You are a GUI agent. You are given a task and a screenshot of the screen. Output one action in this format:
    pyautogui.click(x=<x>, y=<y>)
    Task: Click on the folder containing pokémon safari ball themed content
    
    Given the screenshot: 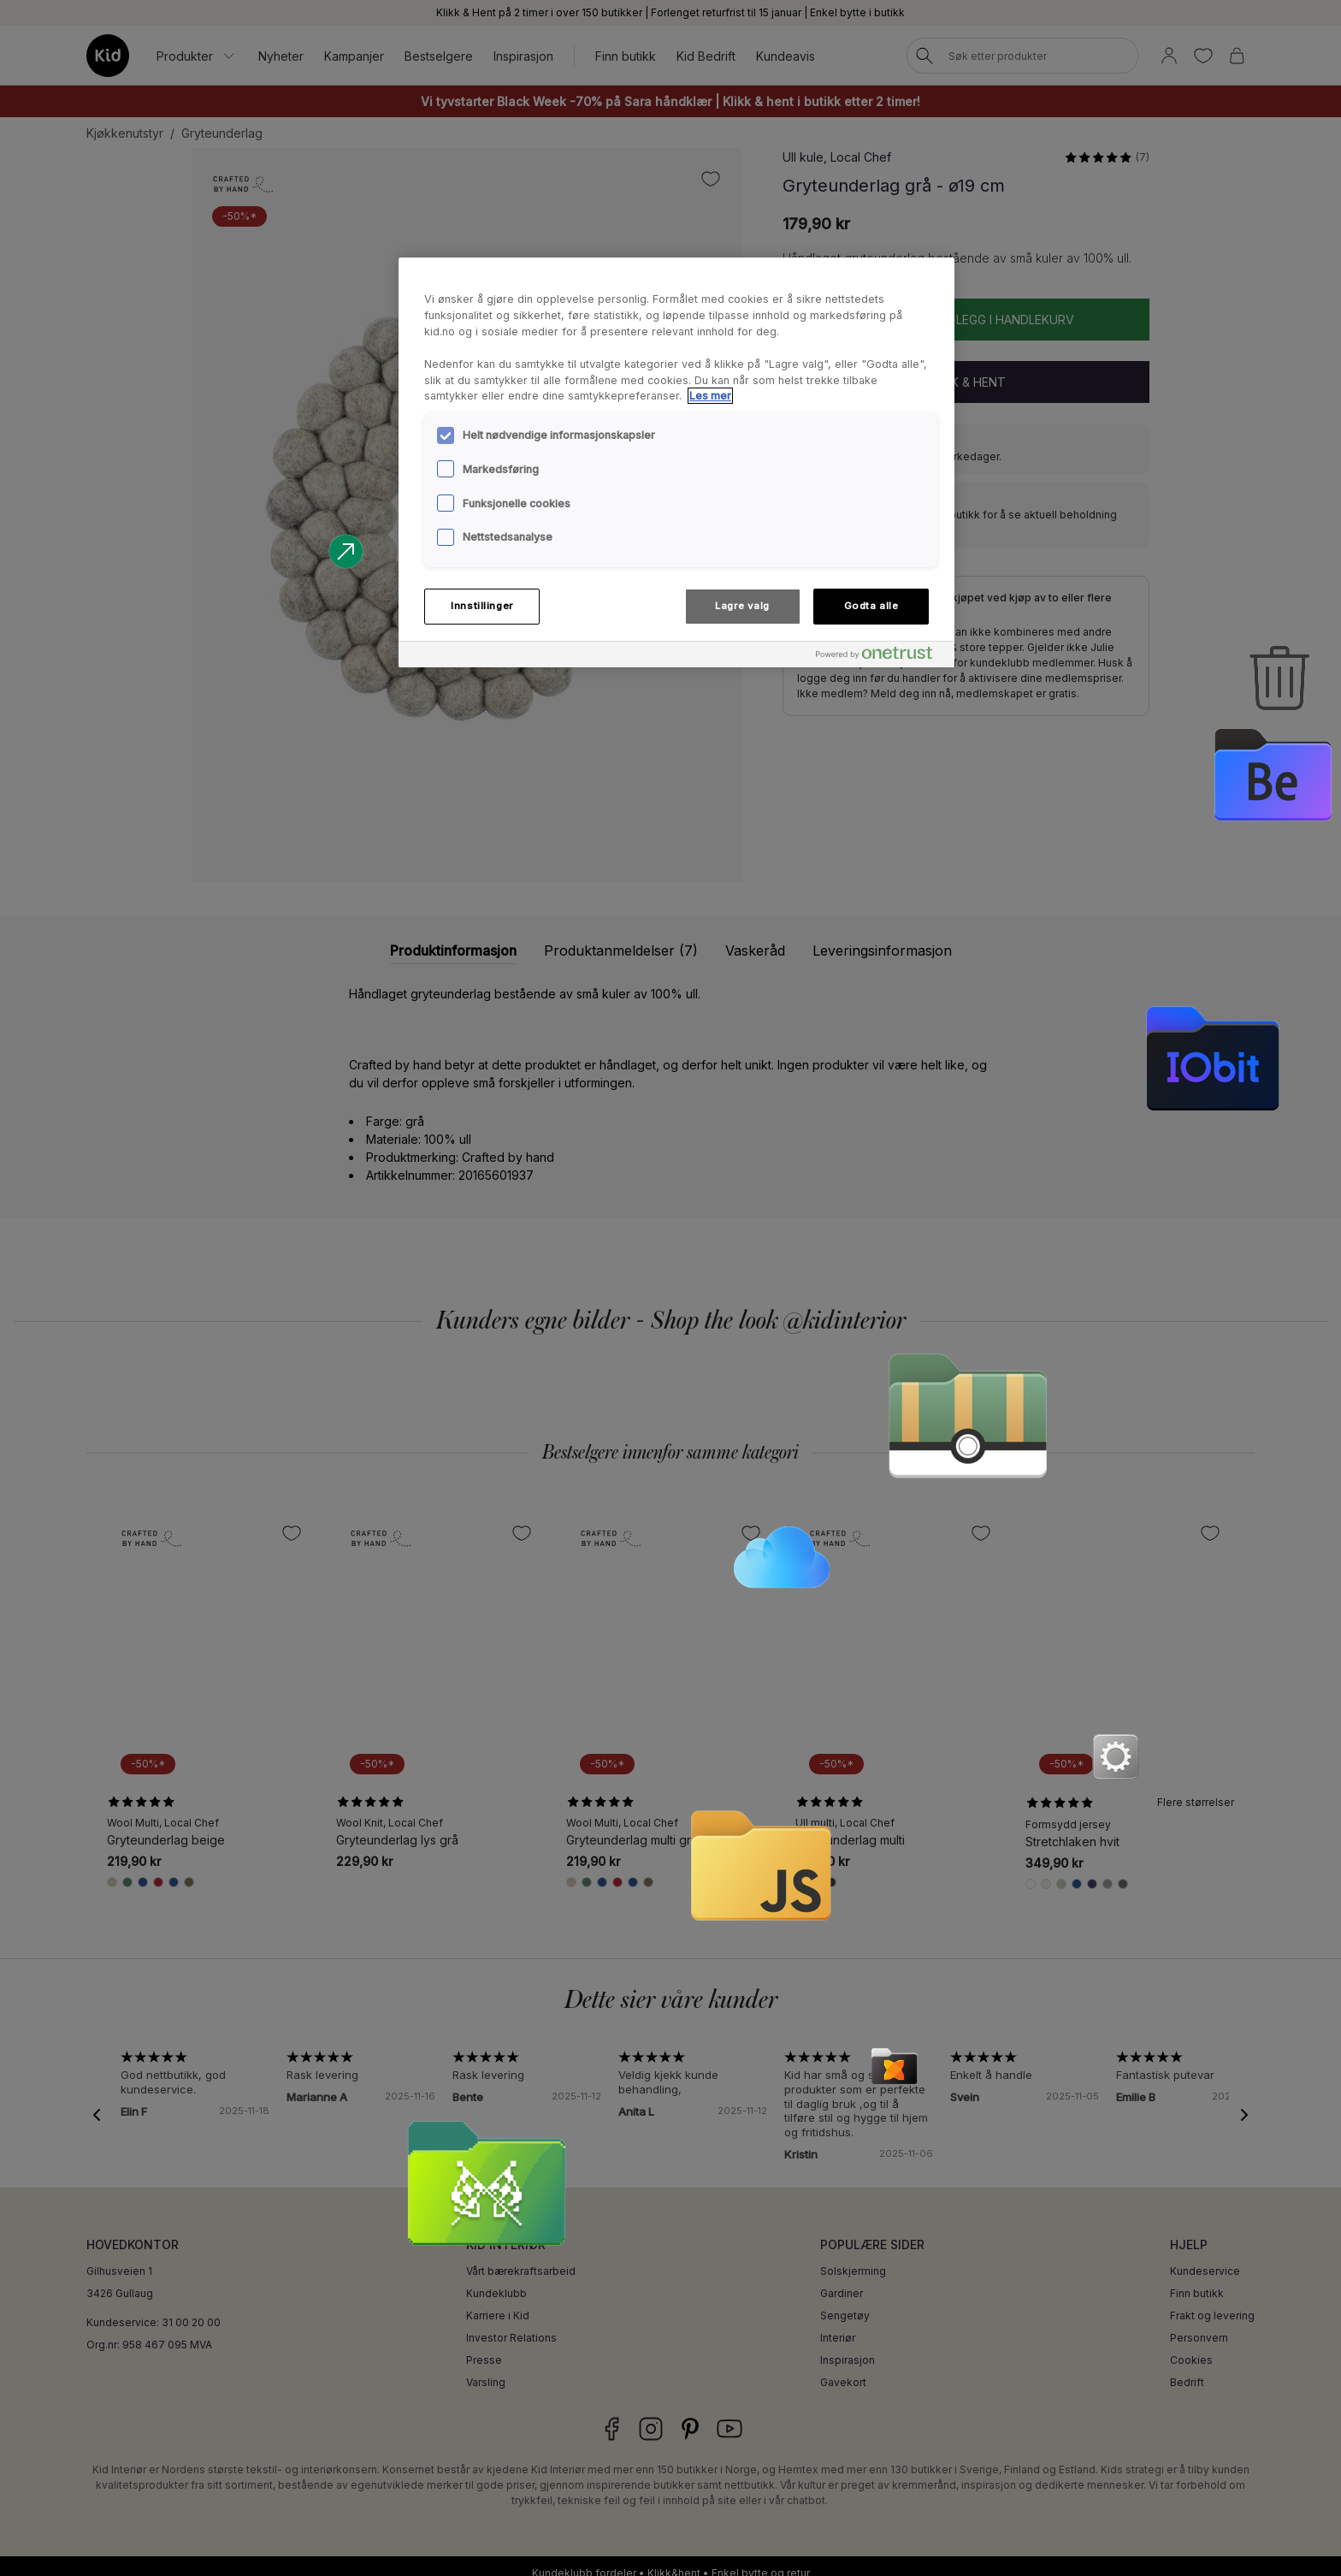 What is the action you would take?
    pyautogui.click(x=967, y=1420)
    